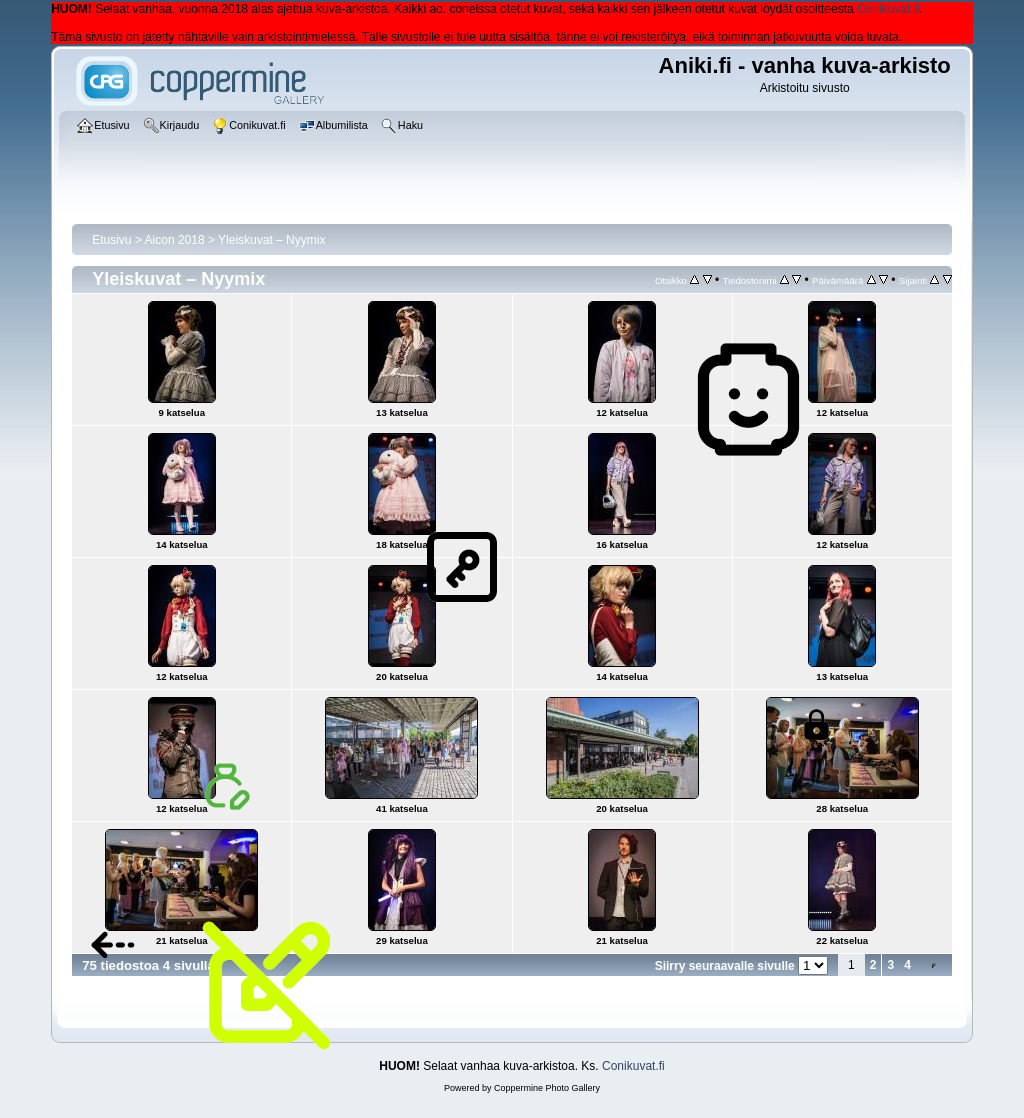 This screenshot has width=1024, height=1118. I want to click on edit budget or savings details, so click(225, 785).